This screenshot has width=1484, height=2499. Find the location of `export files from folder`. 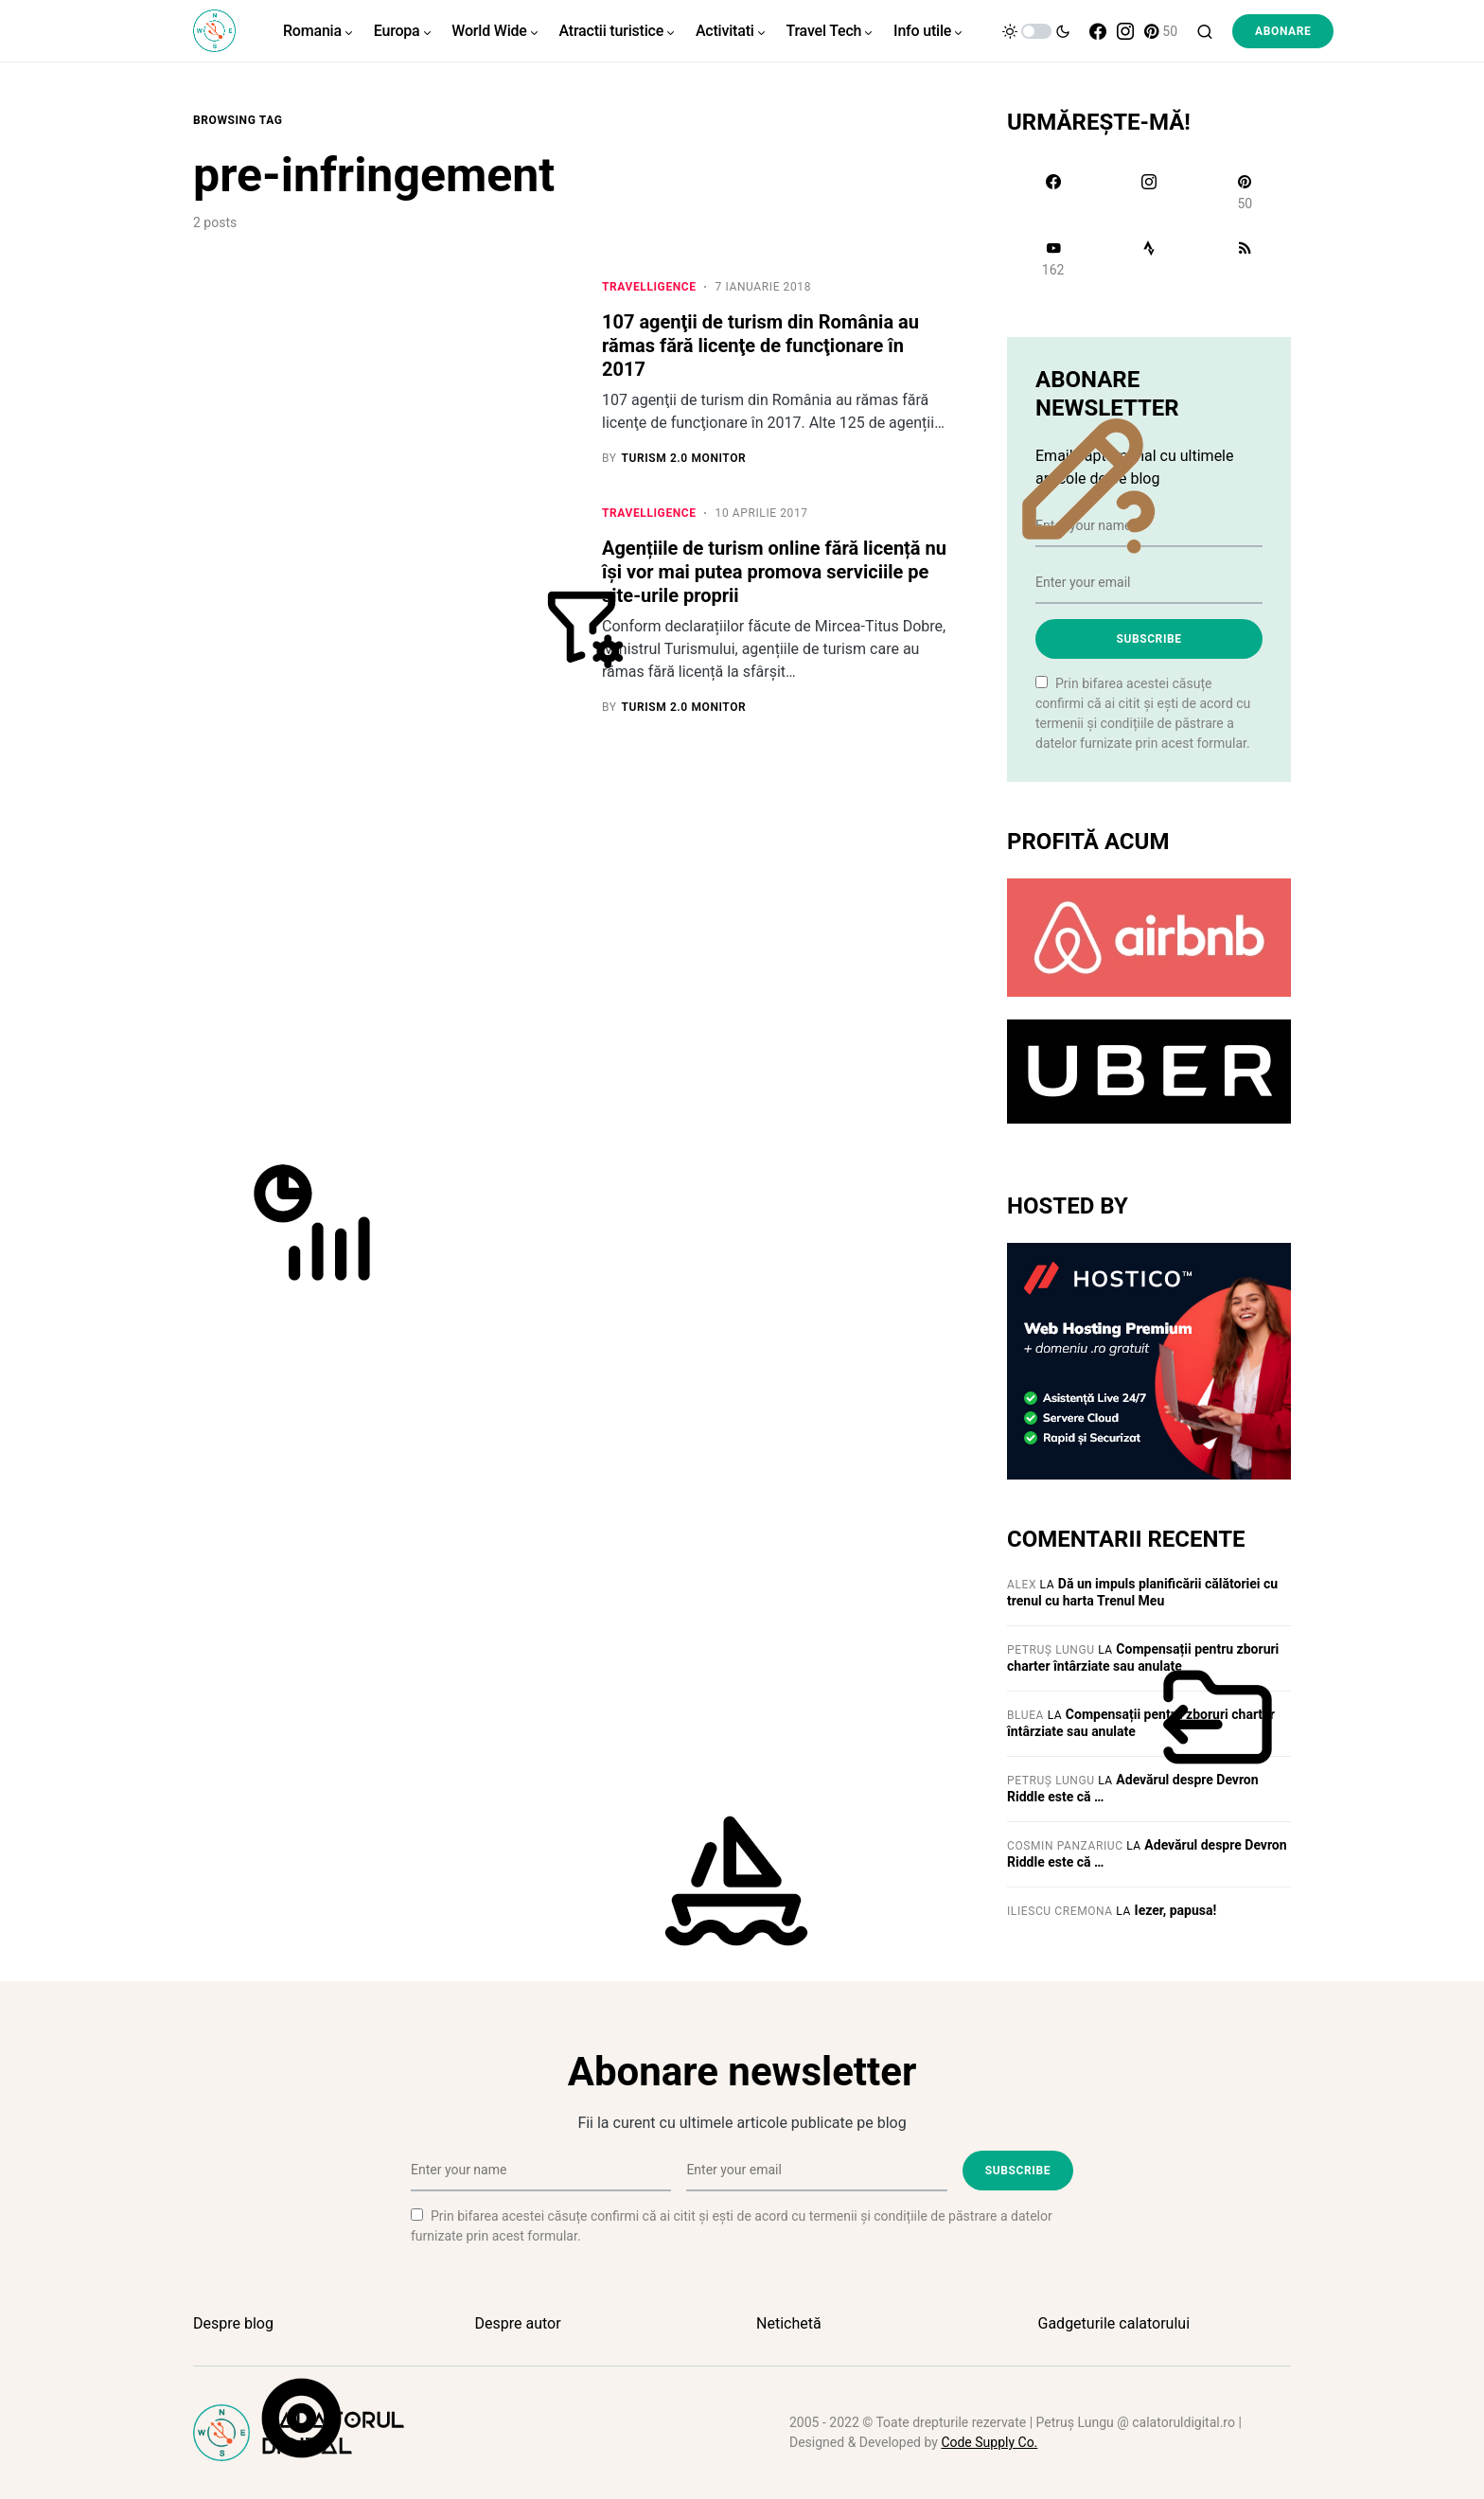

export files from folder is located at coordinates (1217, 1719).